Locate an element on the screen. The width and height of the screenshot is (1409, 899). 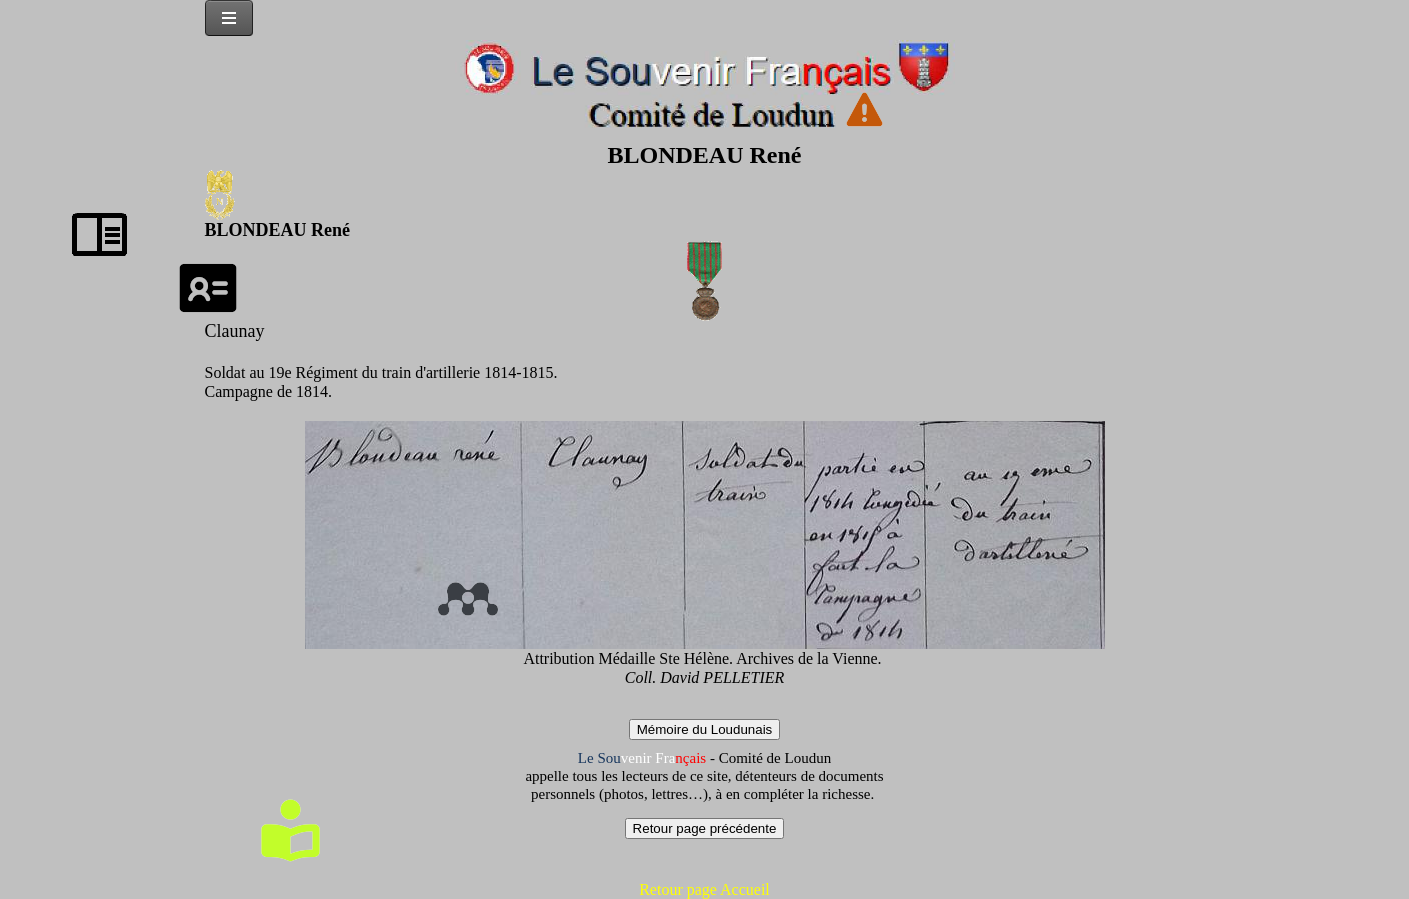
open Mendeley reference manager is located at coordinates (468, 599).